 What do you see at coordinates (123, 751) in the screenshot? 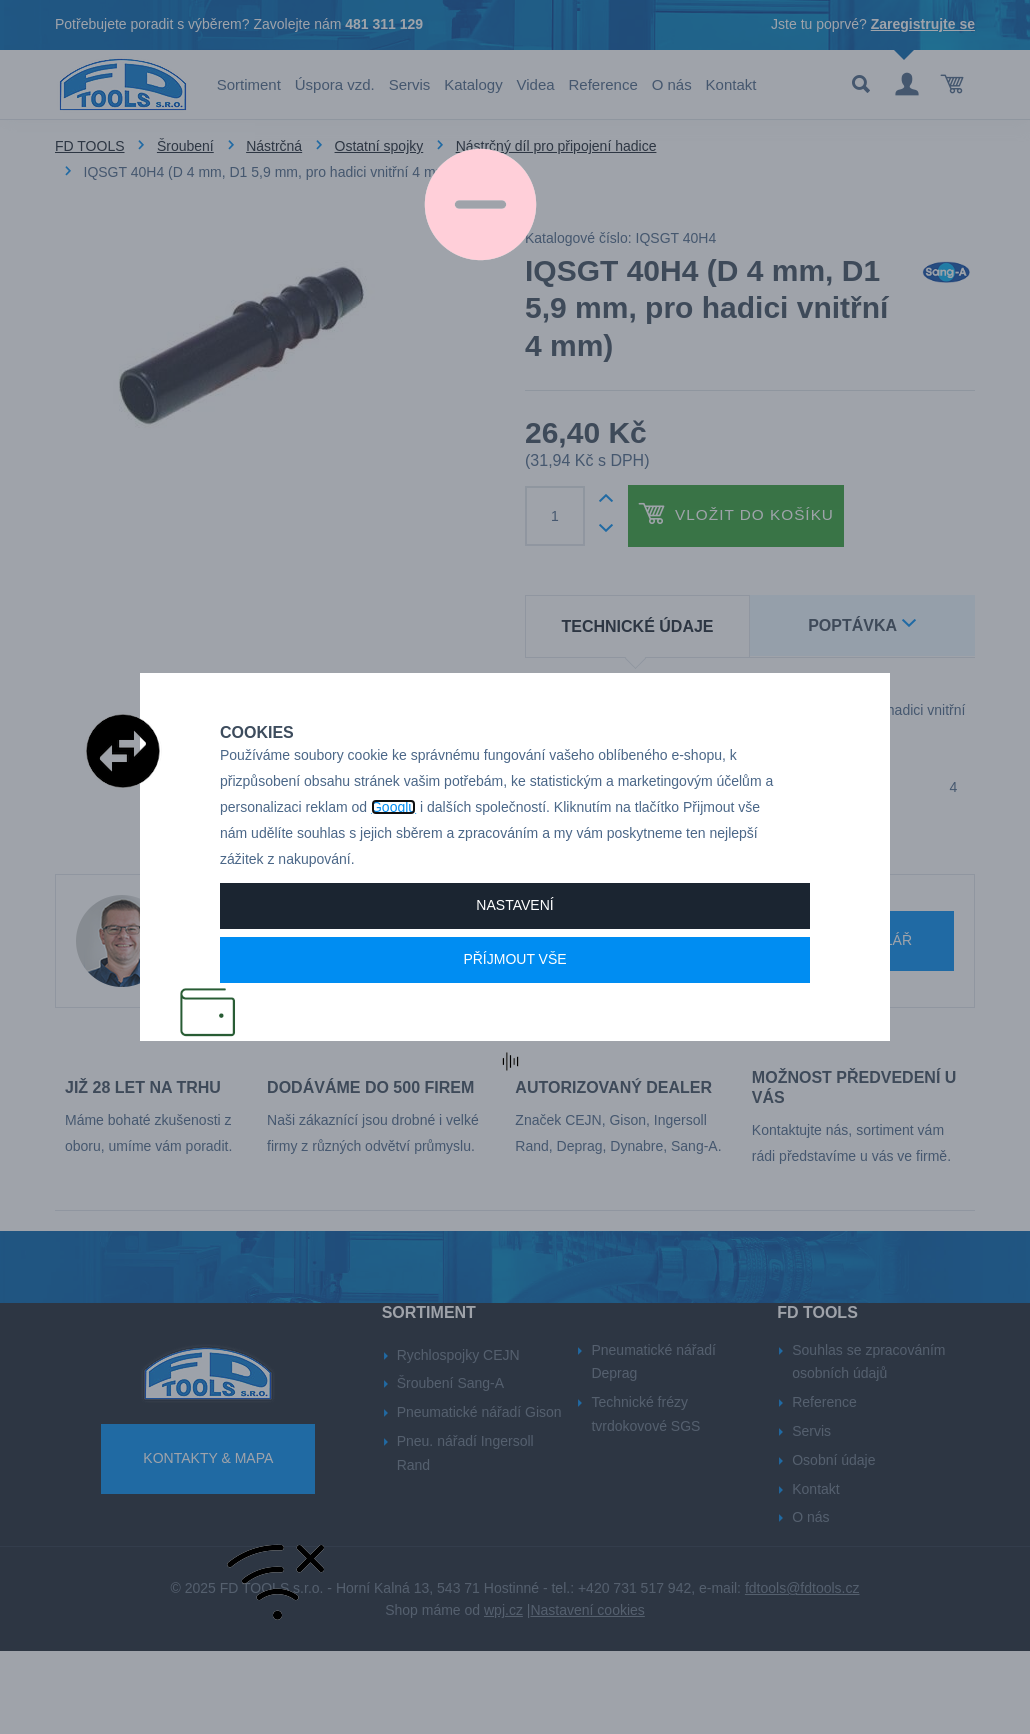
I see `swap or exchange items horizontally` at bounding box center [123, 751].